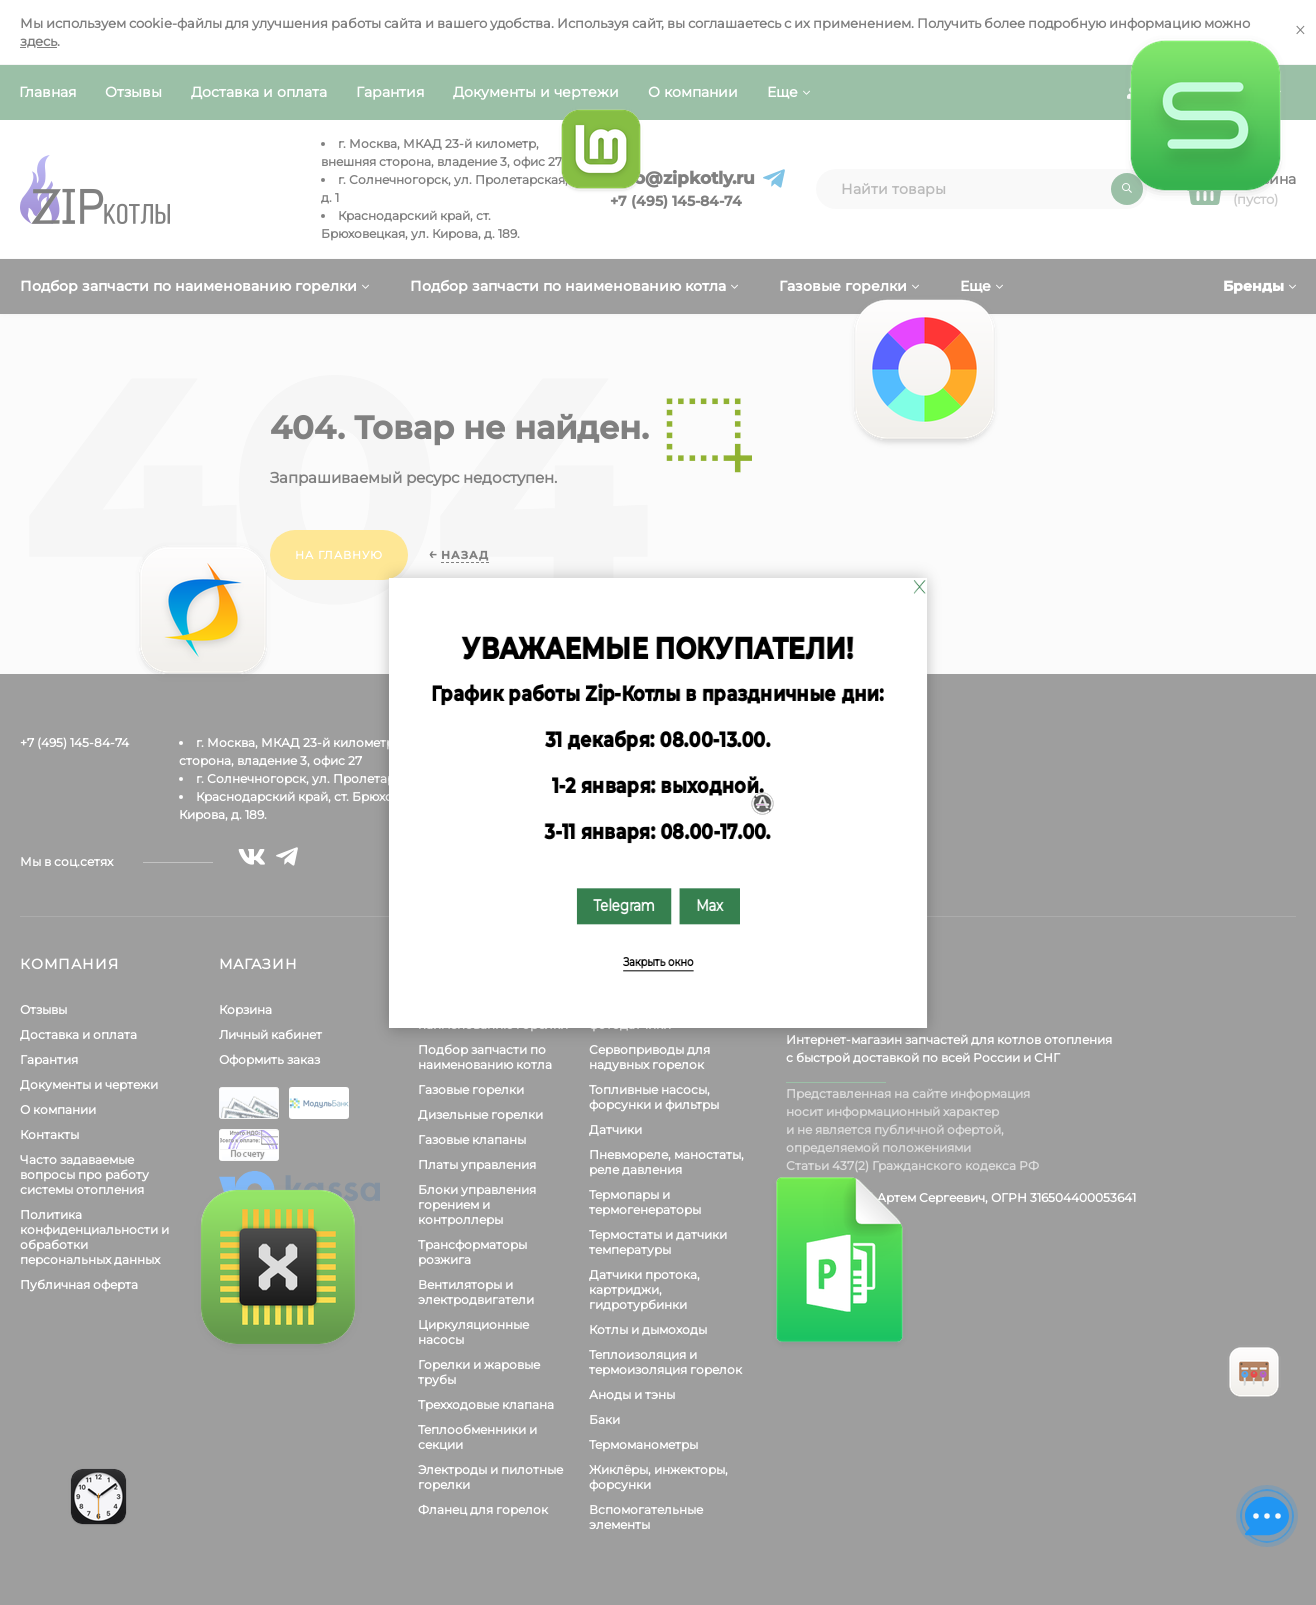 The width and height of the screenshot is (1316, 1605). Describe the element at coordinates (601, 149) in the screenshot. I see `open linux mint application` at that location.